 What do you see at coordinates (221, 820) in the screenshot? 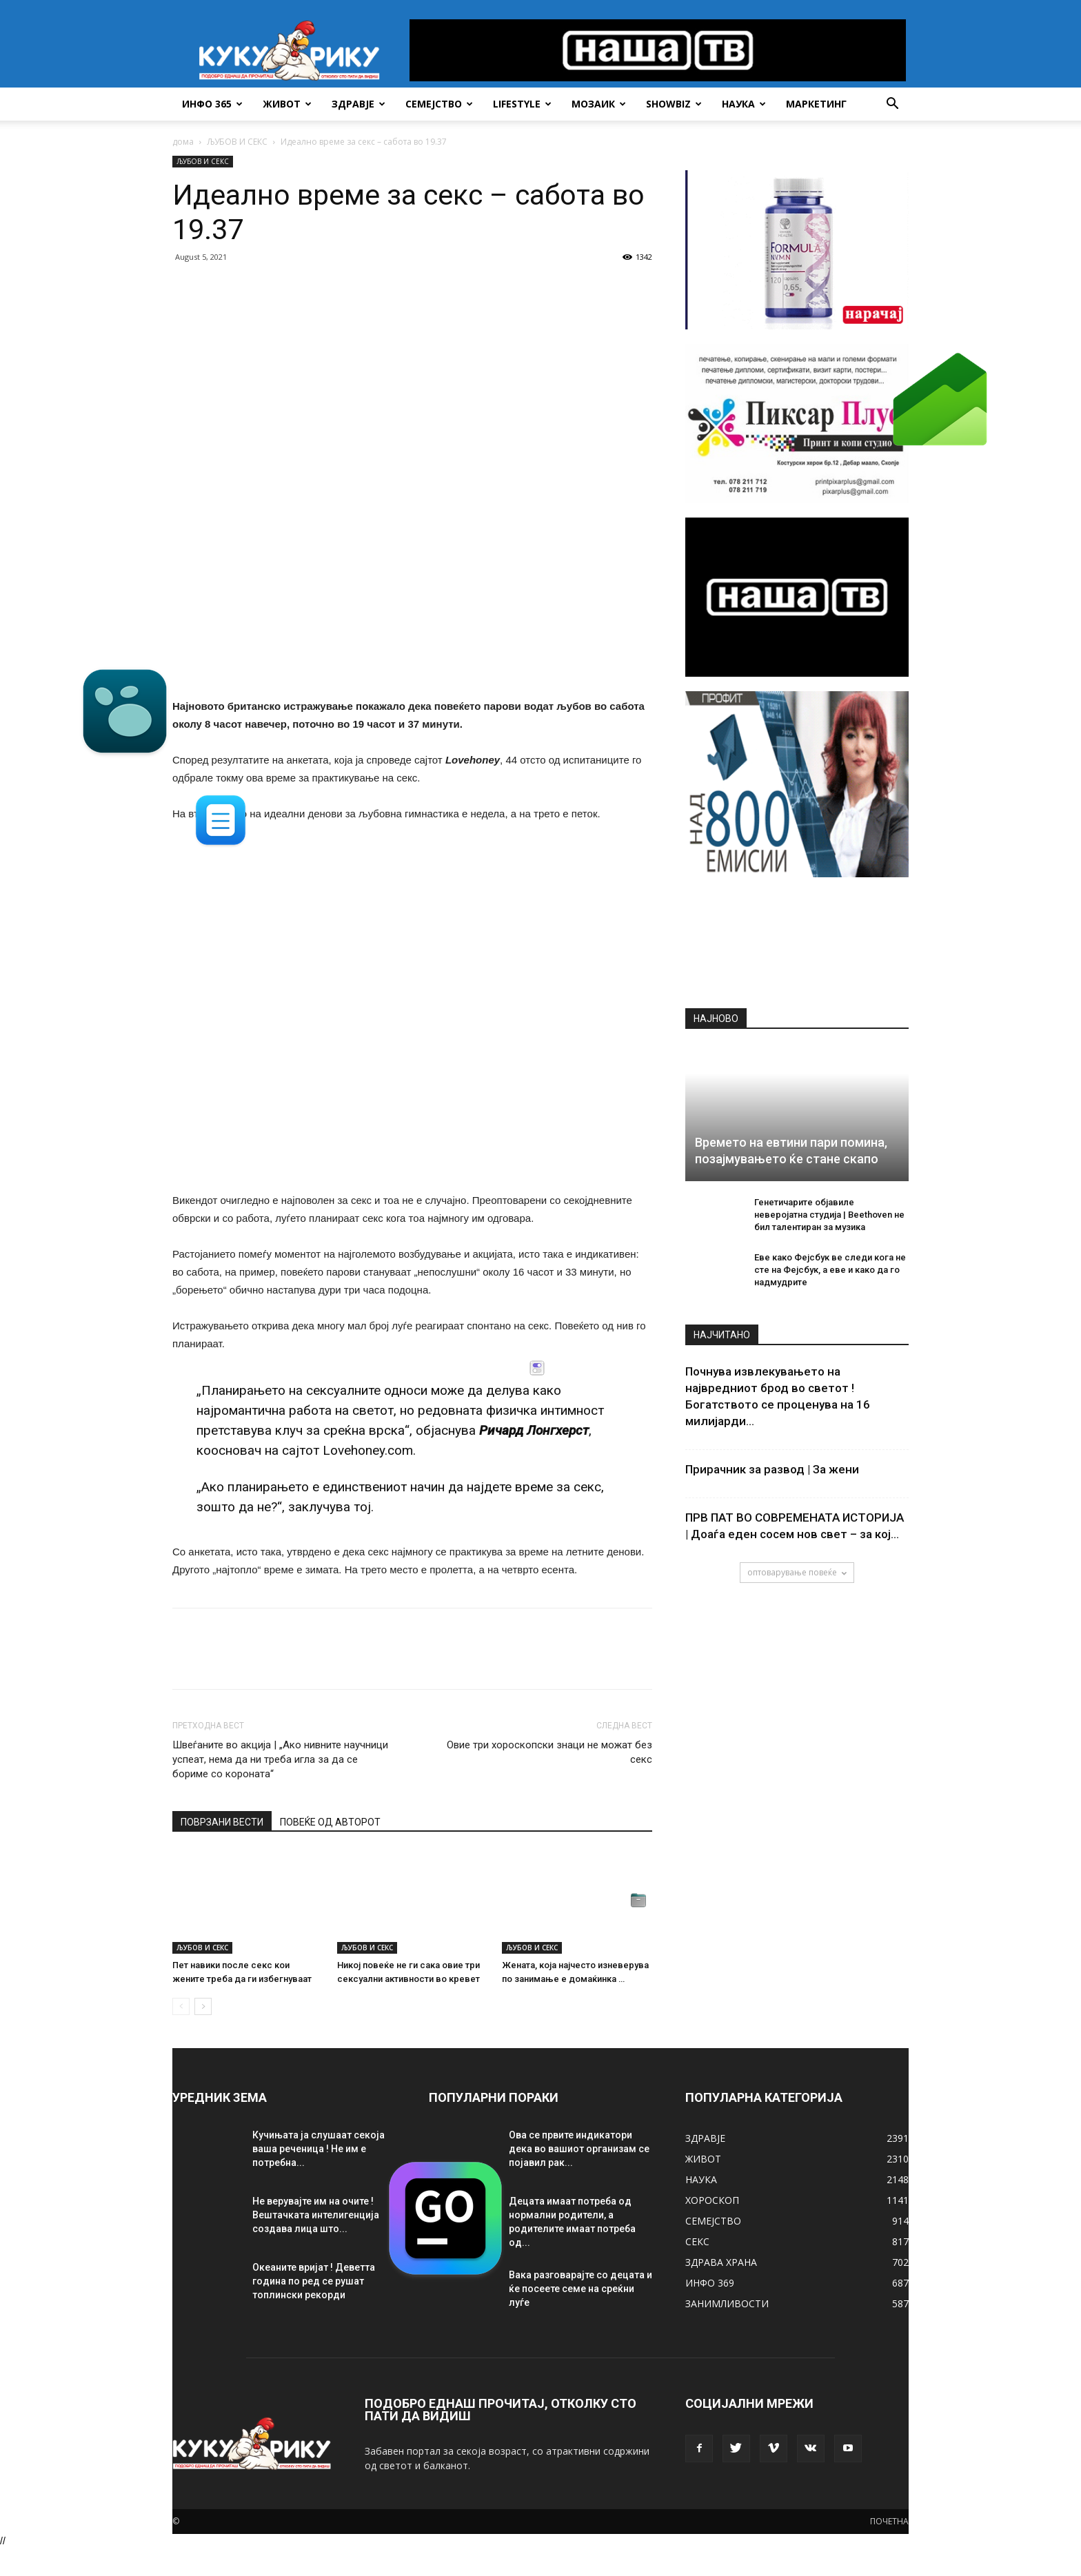
I see `open notes or documents app` at bounding box center [221, 820].